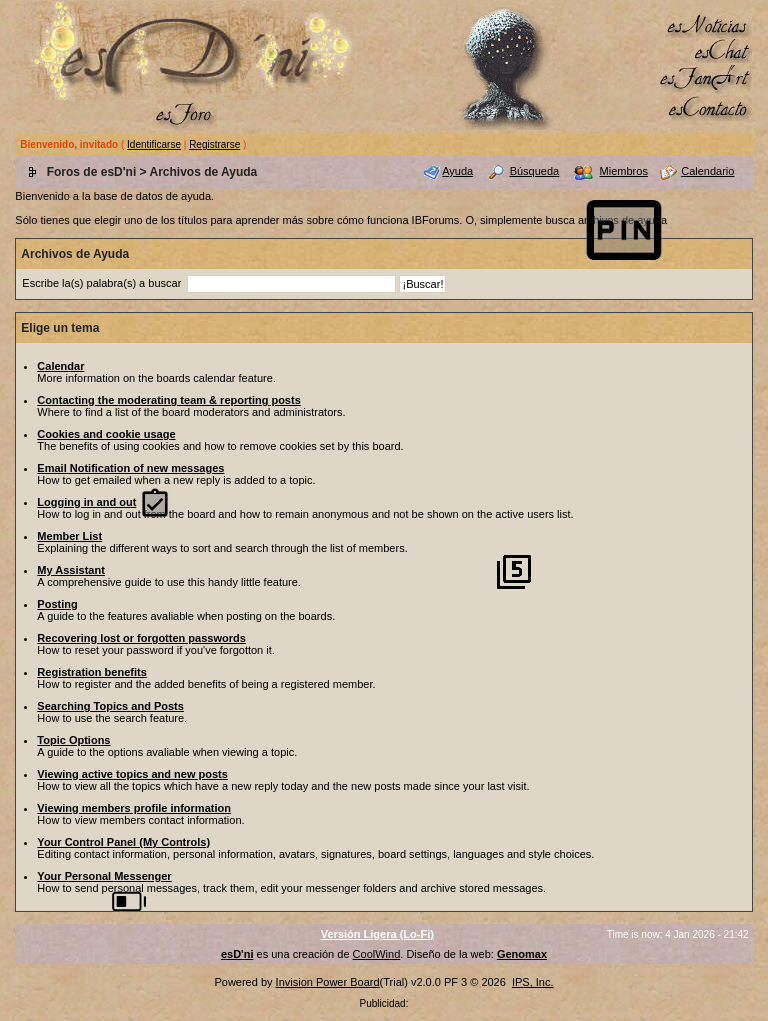 The image size is (768, 1021). Describe the element at coordinates (128, 901) in the screenshot. I see `indicates battery at medium charge level` at that location.